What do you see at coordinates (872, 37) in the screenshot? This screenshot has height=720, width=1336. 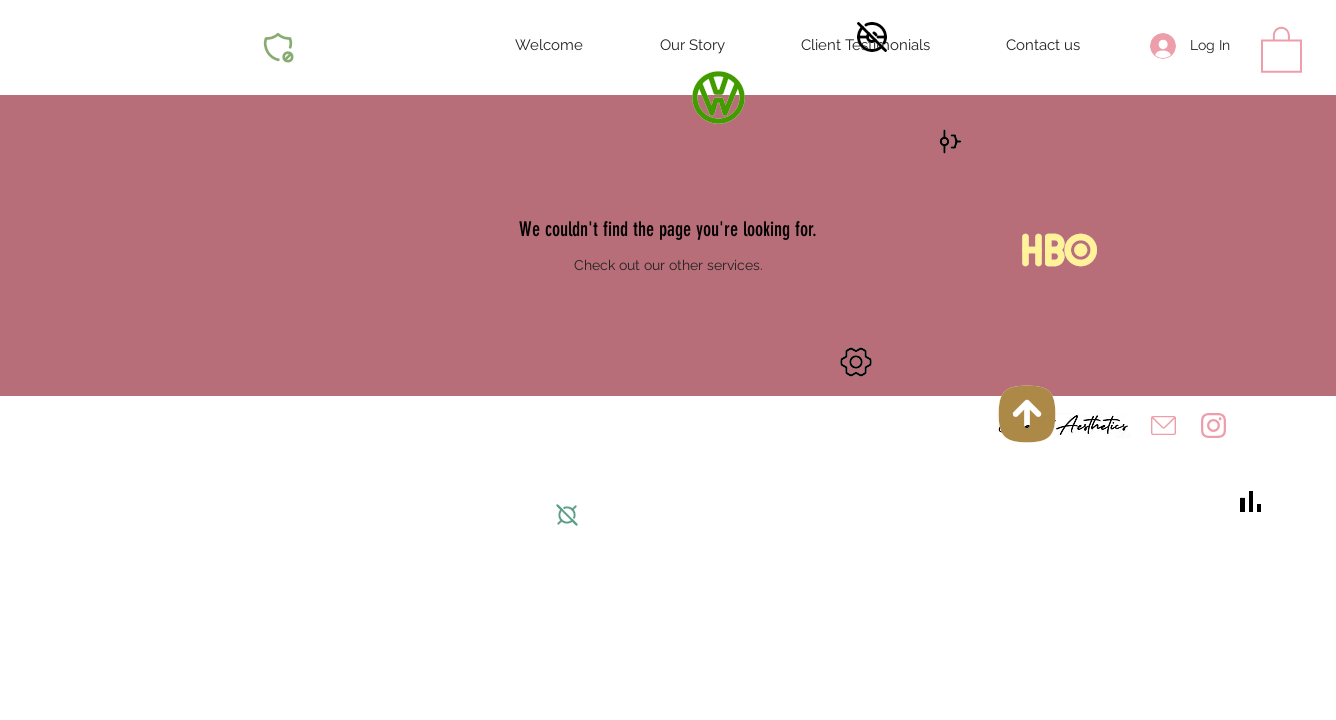 I see `disable pokémon go integration` at bounding box center [872, 37].